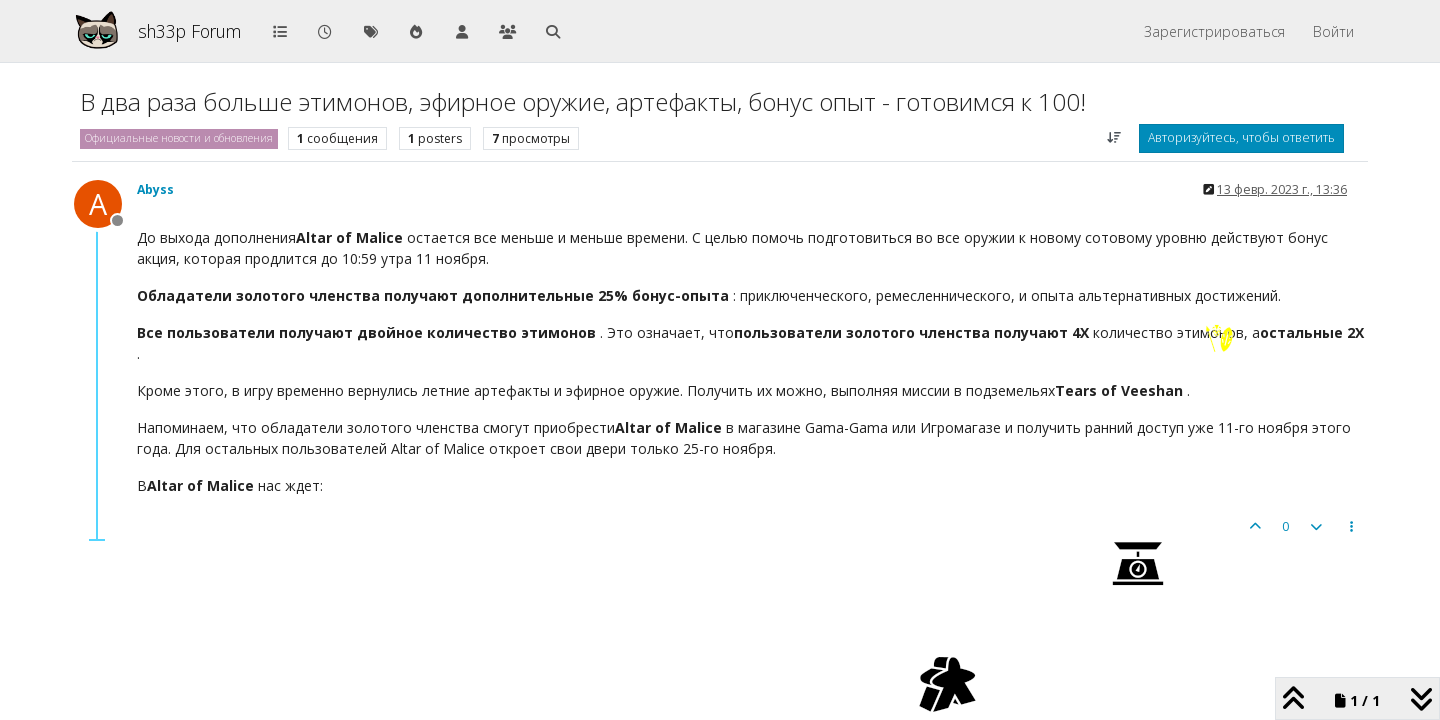 The height and width of the screenshot is (720, 1440). I want to click on weigh ingredients for a recipe, so click(1138, 558).